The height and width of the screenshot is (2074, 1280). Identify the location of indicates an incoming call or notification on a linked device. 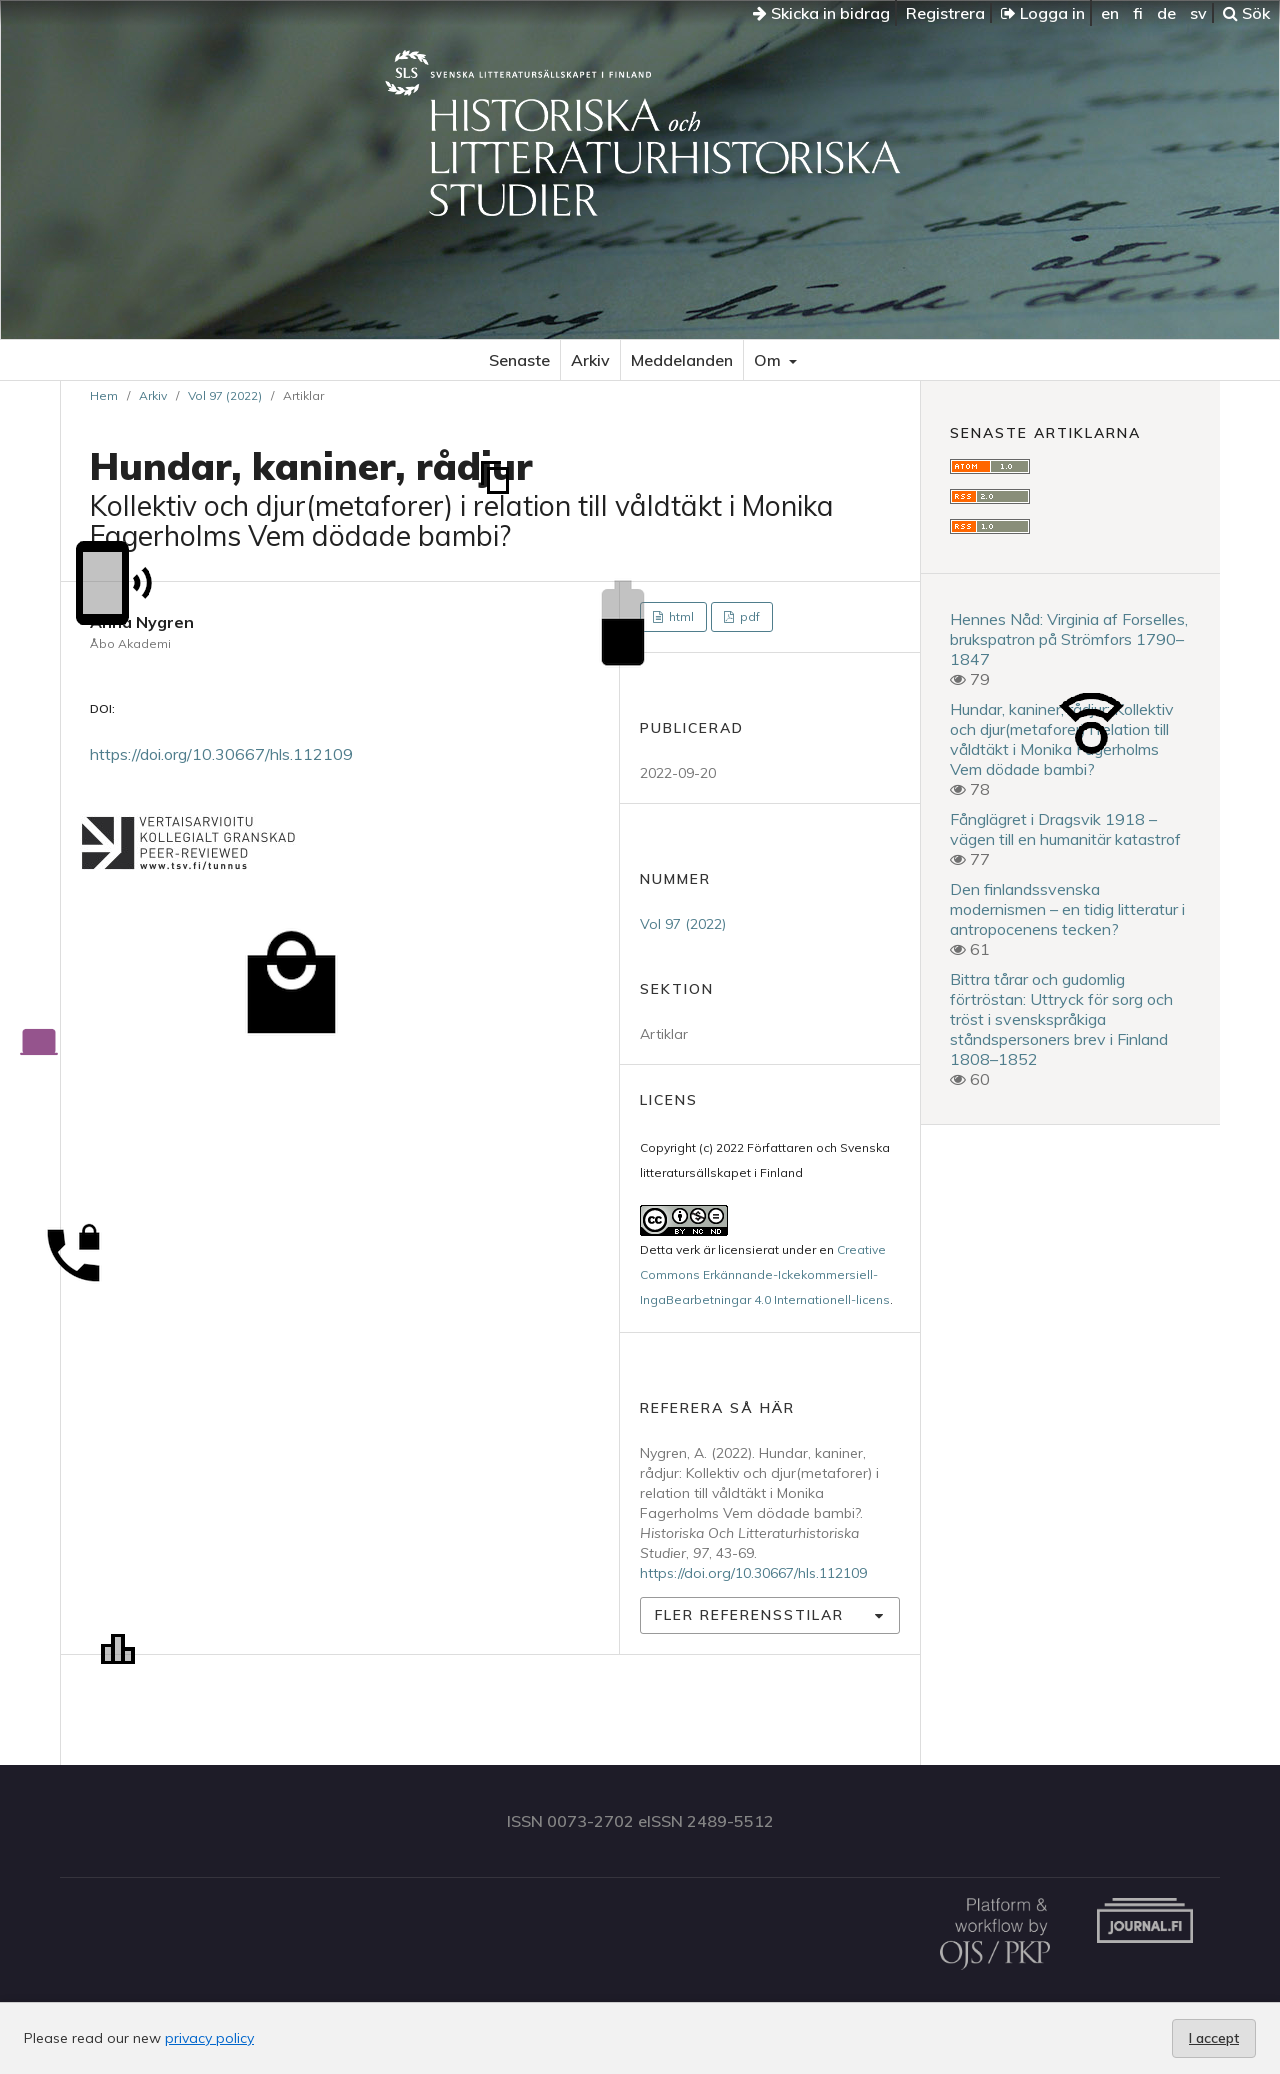
(114, 583).